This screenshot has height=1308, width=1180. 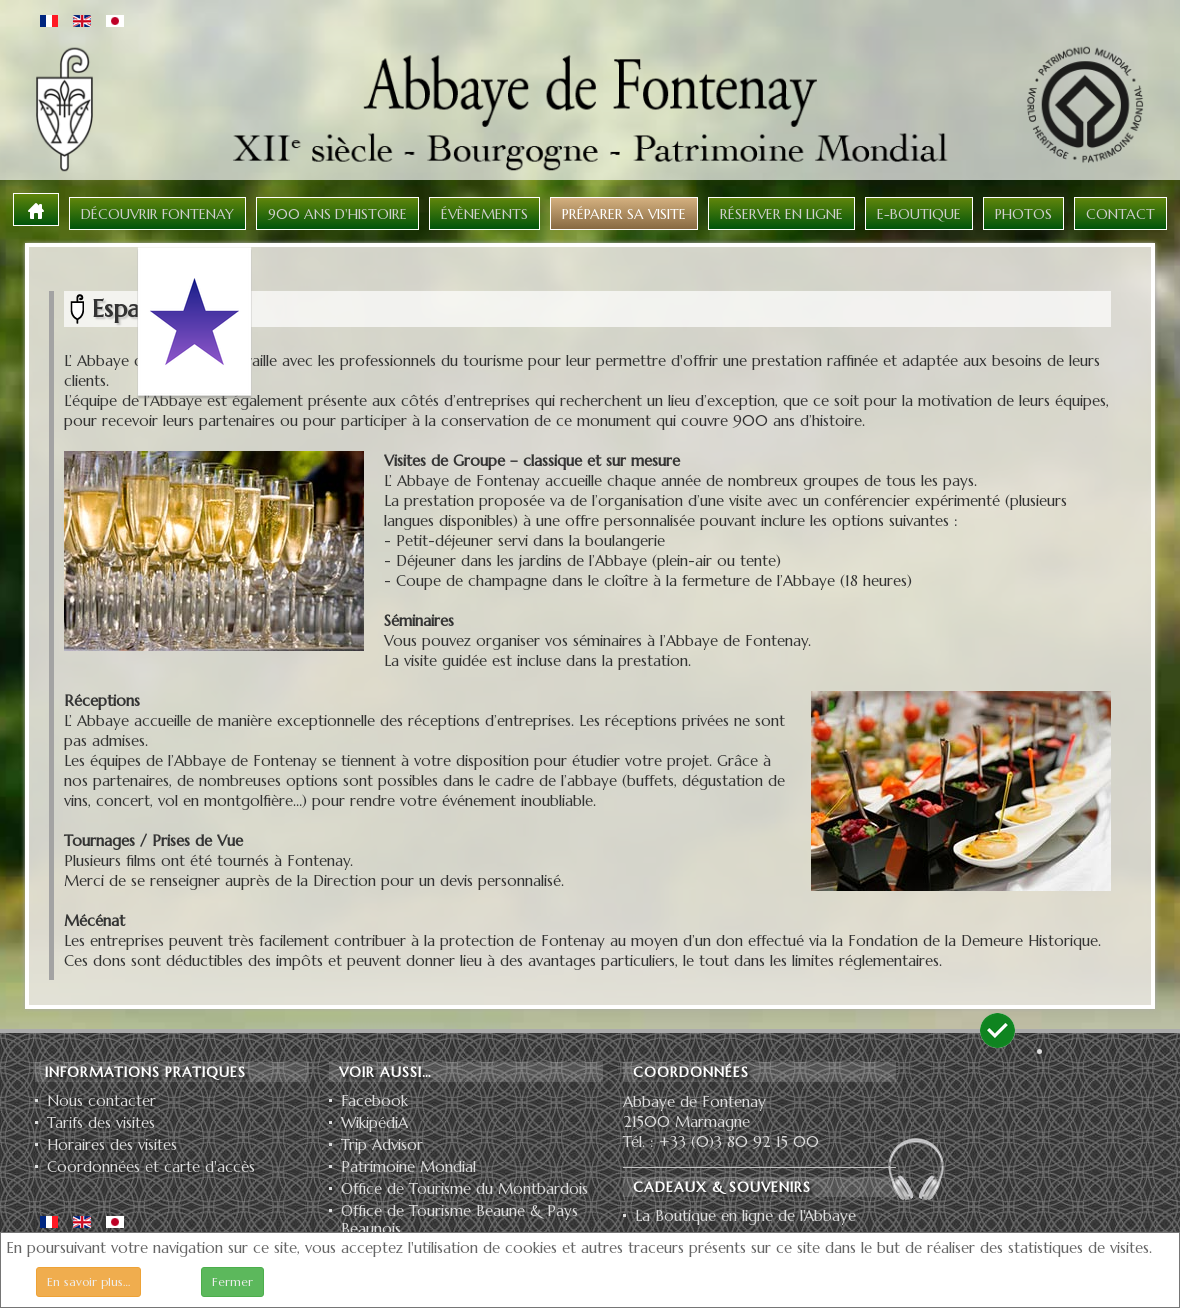 What do you see at coordinates (194, 321) in the screenshot?
I see `mark a media clip as a favorite` at bounding box center [194, 321].